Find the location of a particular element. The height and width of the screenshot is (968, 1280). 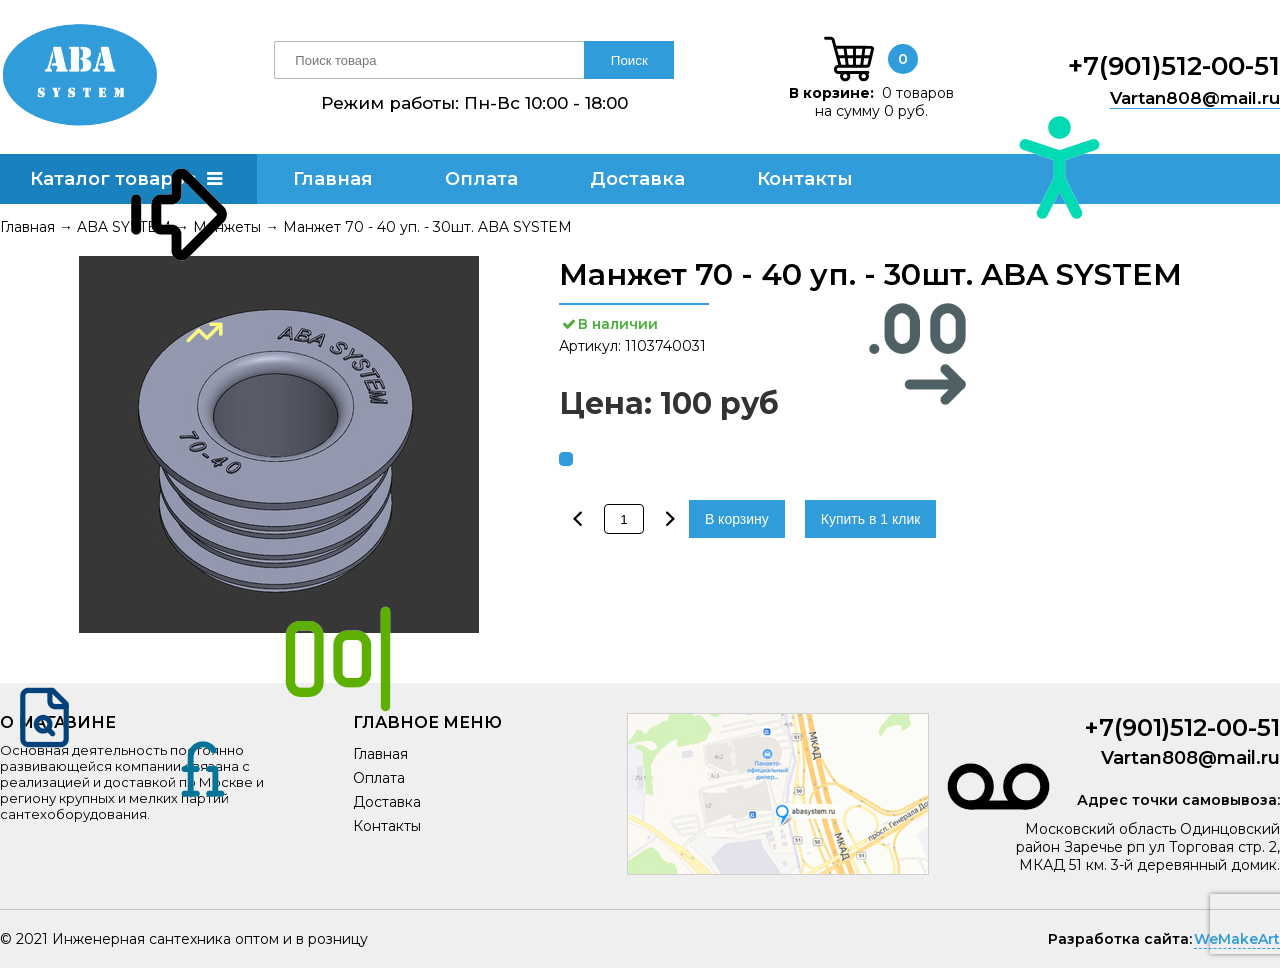

access voicemail messages is located at coordinates (998, 786).